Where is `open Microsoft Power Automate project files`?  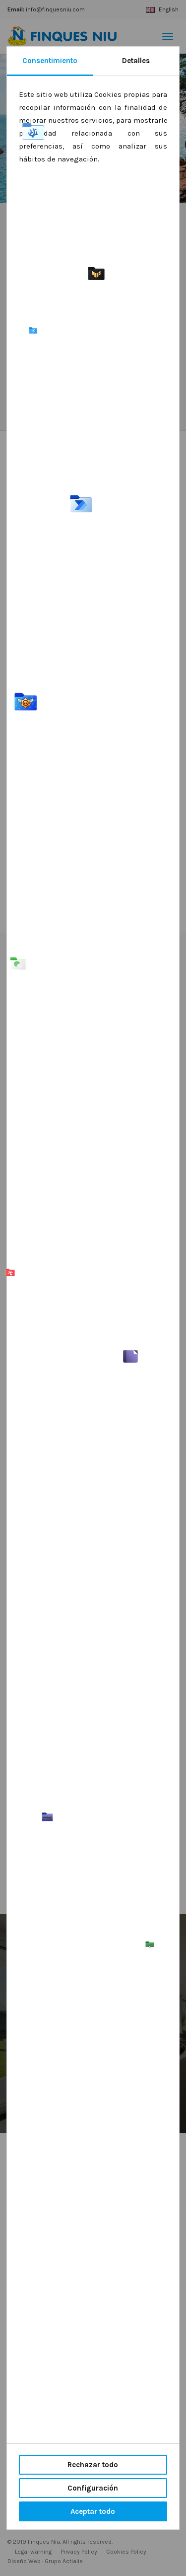
open Microsoft Power Automate project files is located at coordinates (81, 504).